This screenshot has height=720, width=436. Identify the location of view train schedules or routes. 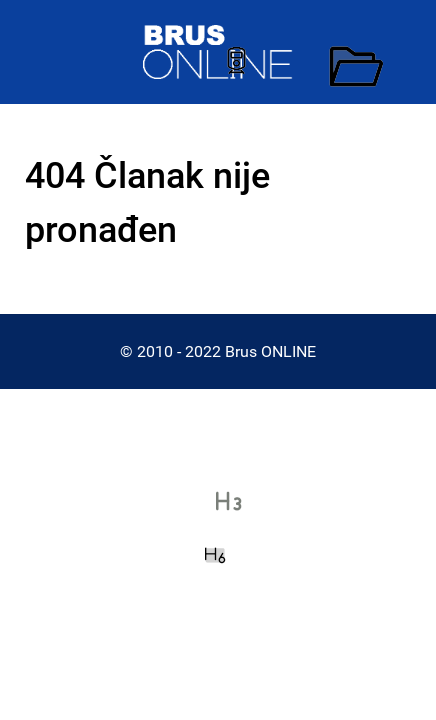
(236, 60).